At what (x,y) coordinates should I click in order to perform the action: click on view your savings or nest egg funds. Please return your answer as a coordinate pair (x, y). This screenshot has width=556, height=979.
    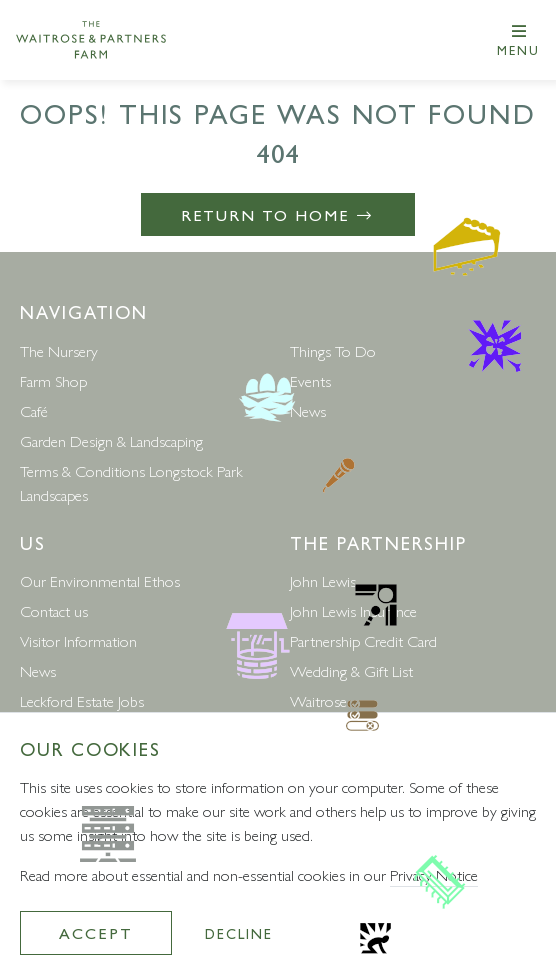
    Looking at the image, I should click on (266, 394).